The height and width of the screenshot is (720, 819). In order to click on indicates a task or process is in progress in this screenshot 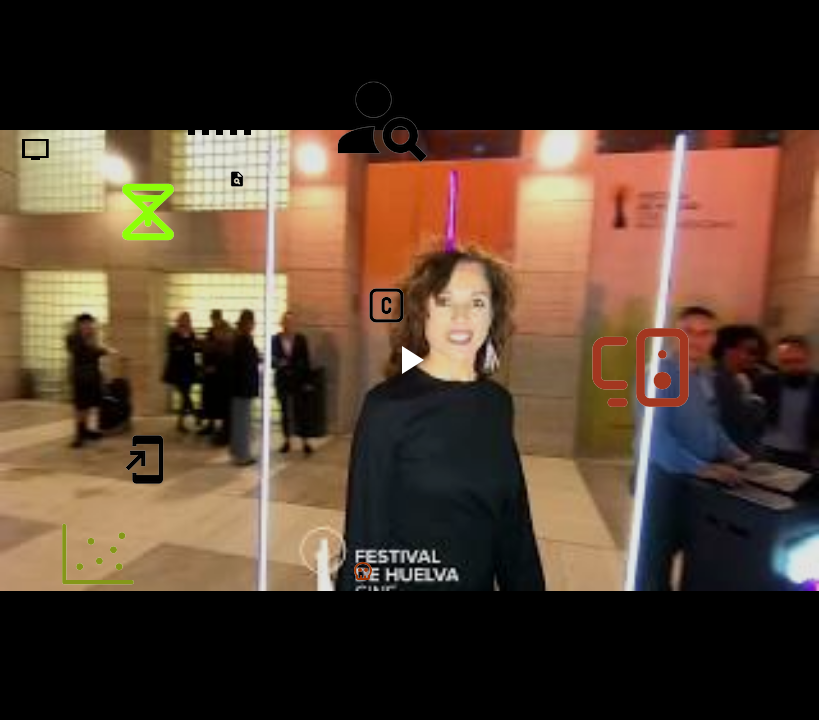, I will do `click(148, 212)`.